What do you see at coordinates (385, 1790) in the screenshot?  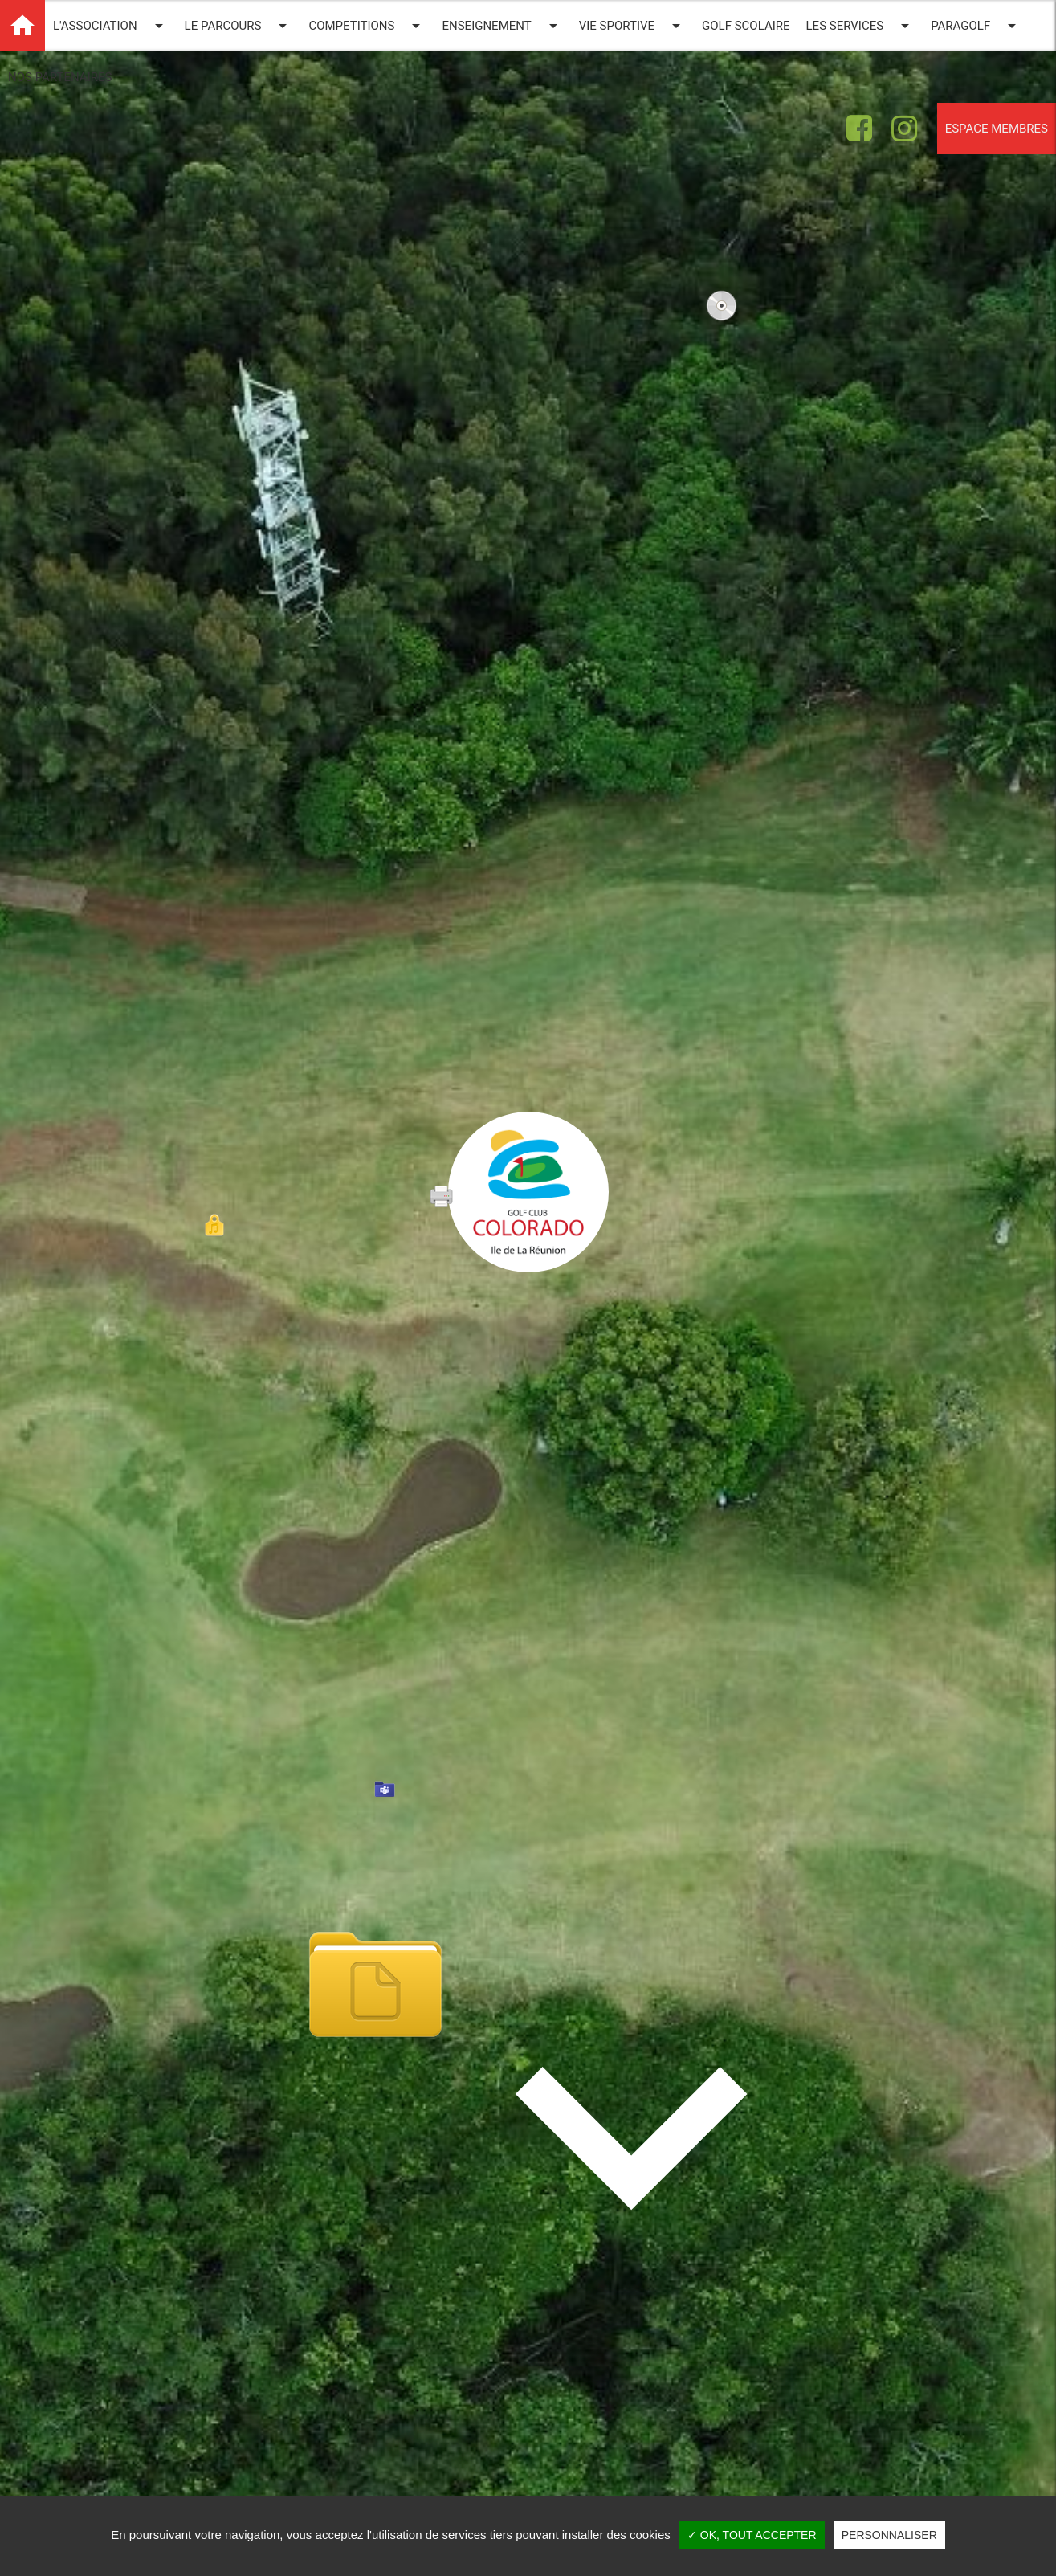 I see `open microsoft teams files folder` at bounding box center [385, 1790].